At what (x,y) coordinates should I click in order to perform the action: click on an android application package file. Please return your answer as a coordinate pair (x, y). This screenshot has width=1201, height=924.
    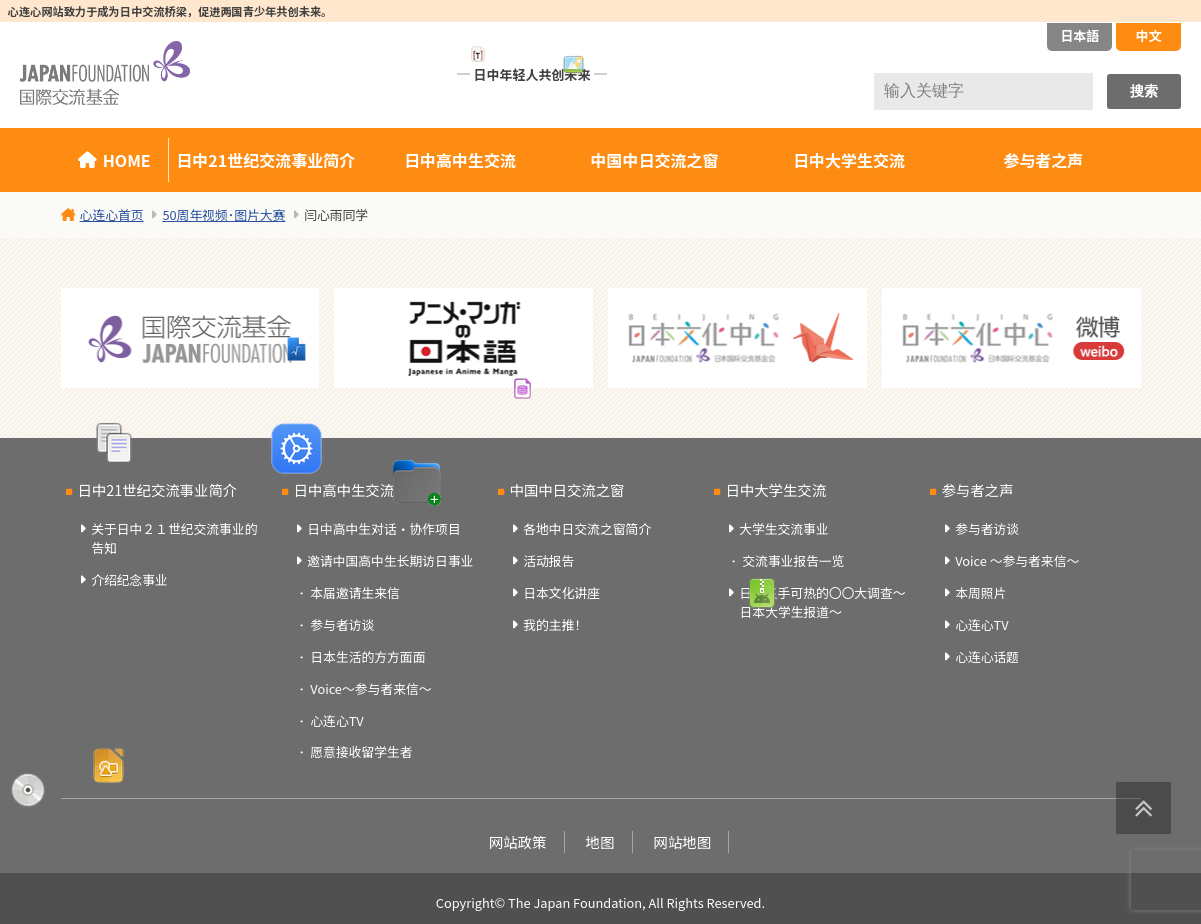
    Looking at the image, I should click on (762, 593).